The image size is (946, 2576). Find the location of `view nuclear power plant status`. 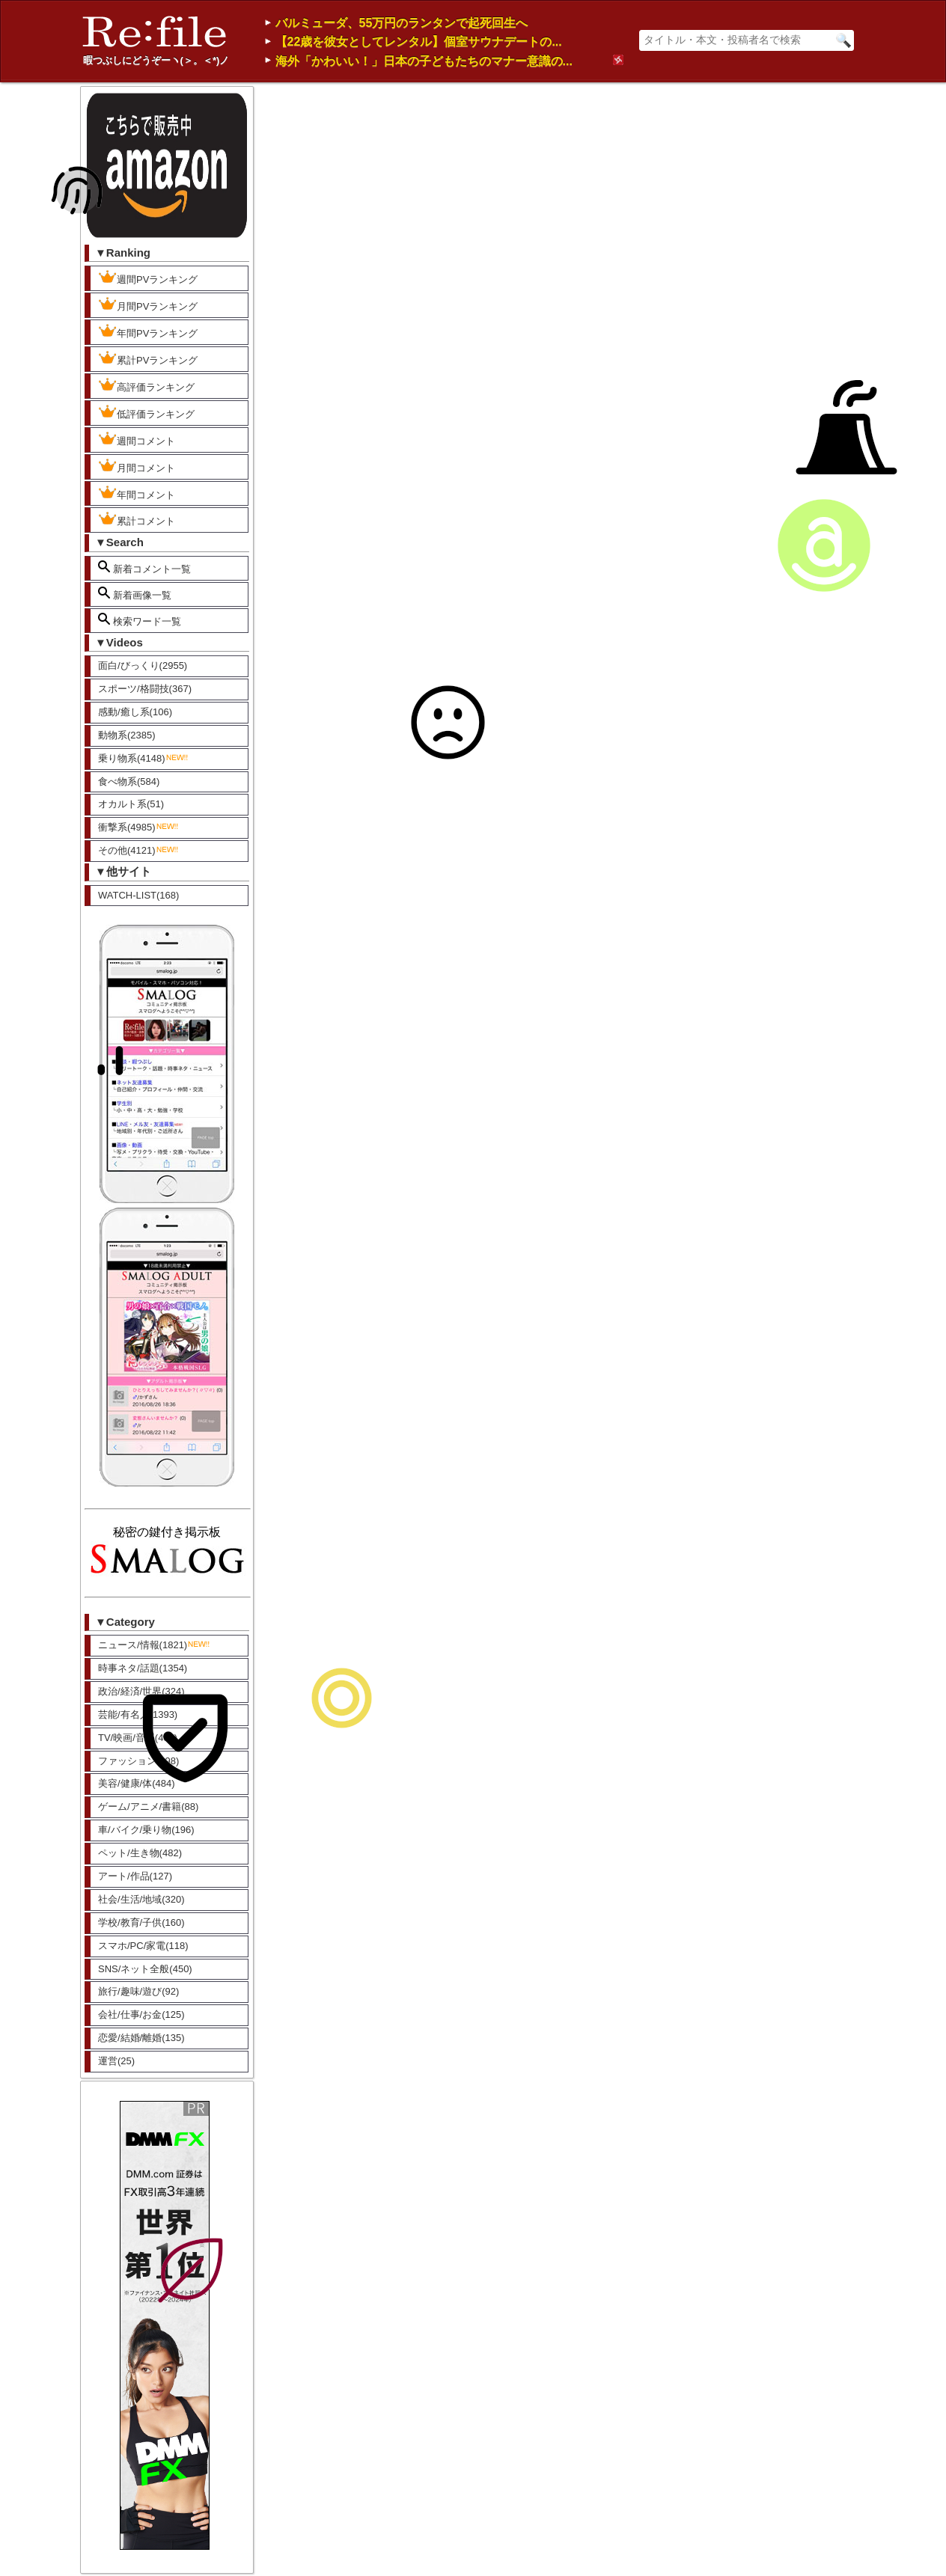

view nuclear power plant status is located at coordinates (846, 434).